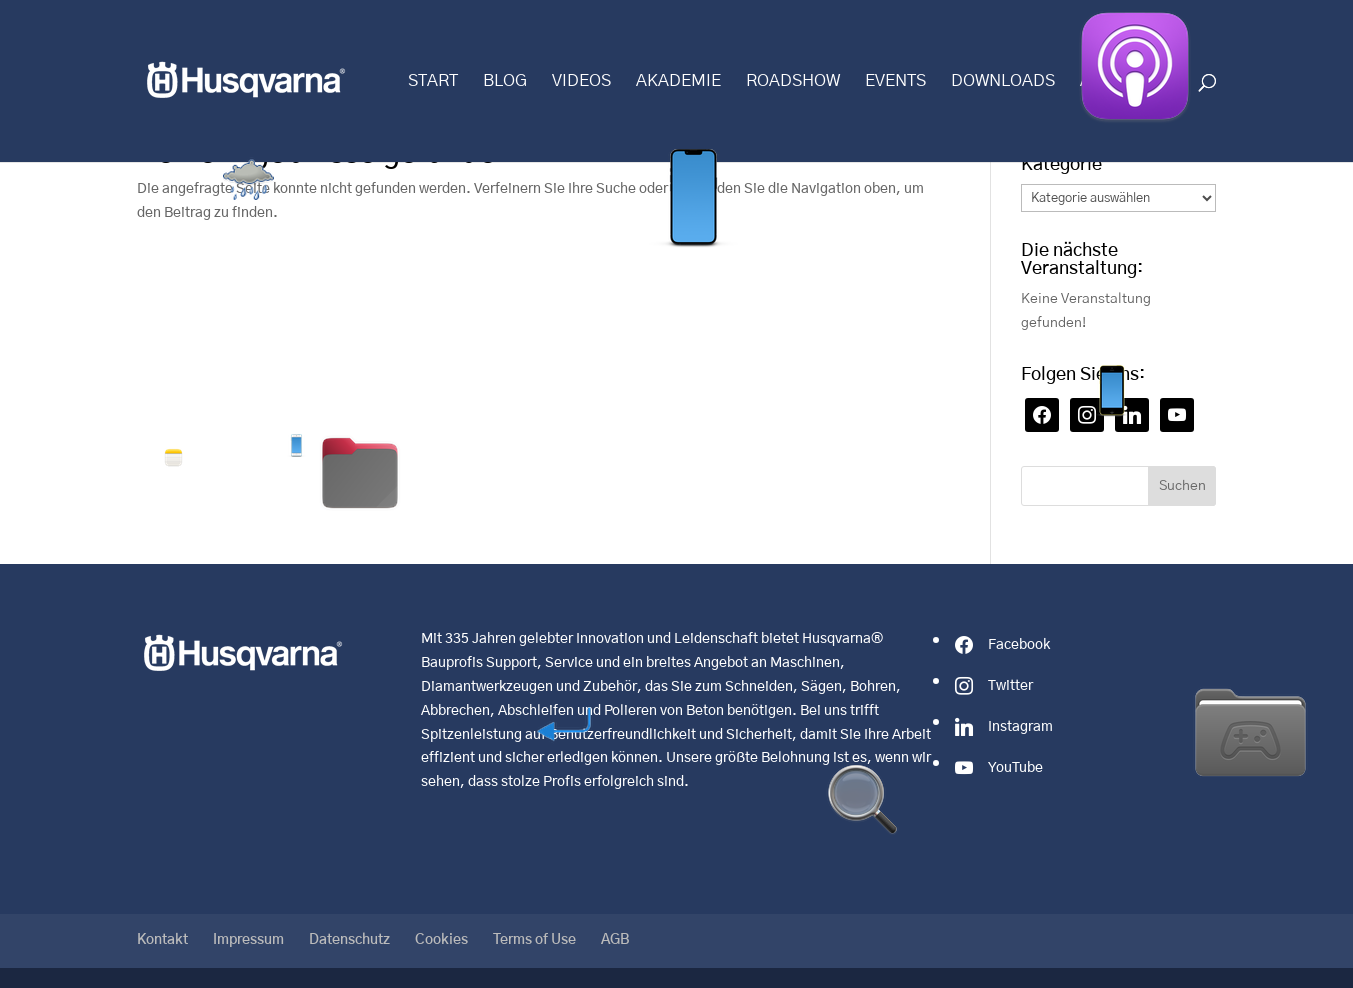  Describe the element at coordinates (173, 457) in the screenshot. I see `open the notes app` at that location.